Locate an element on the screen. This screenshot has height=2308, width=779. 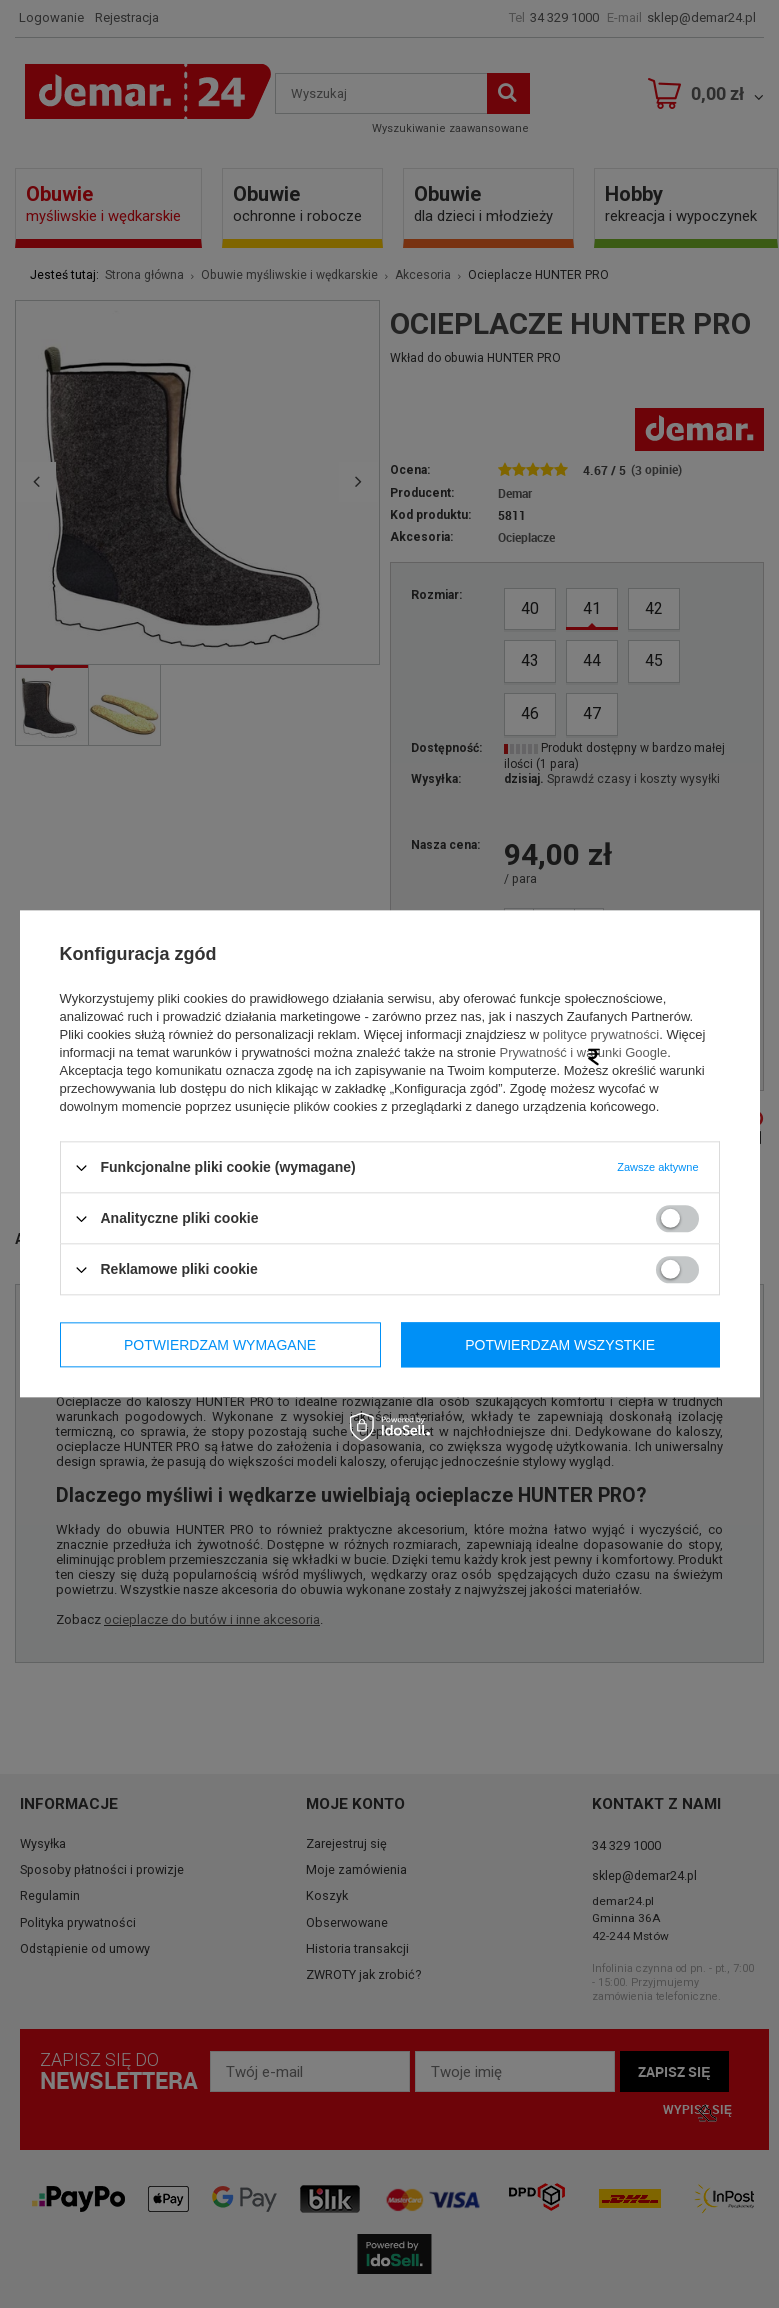
view price in indian rupees is located at coordinates (594, 1057).